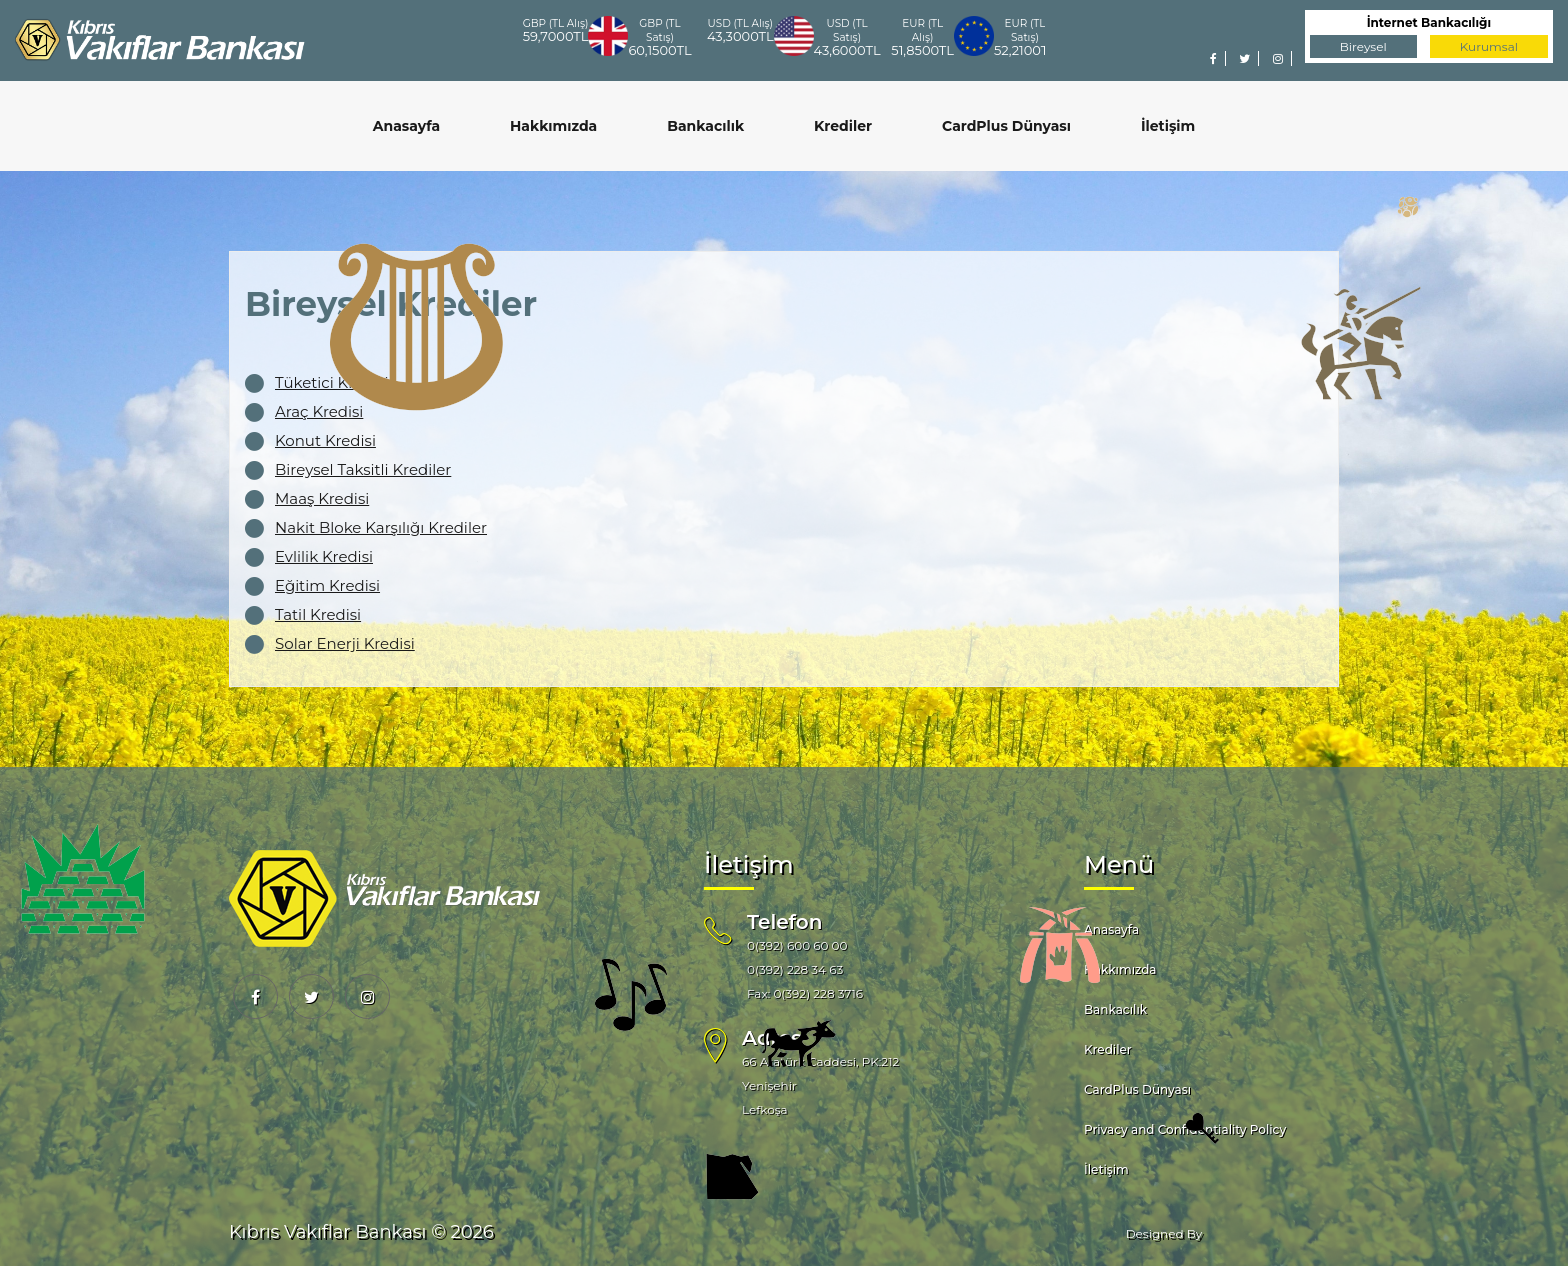 This screenshot has width=1568, height=1266. Describe the element at coordinates (1060, 945) in the screenshot. I see `select a clan or faction banner` at that location.